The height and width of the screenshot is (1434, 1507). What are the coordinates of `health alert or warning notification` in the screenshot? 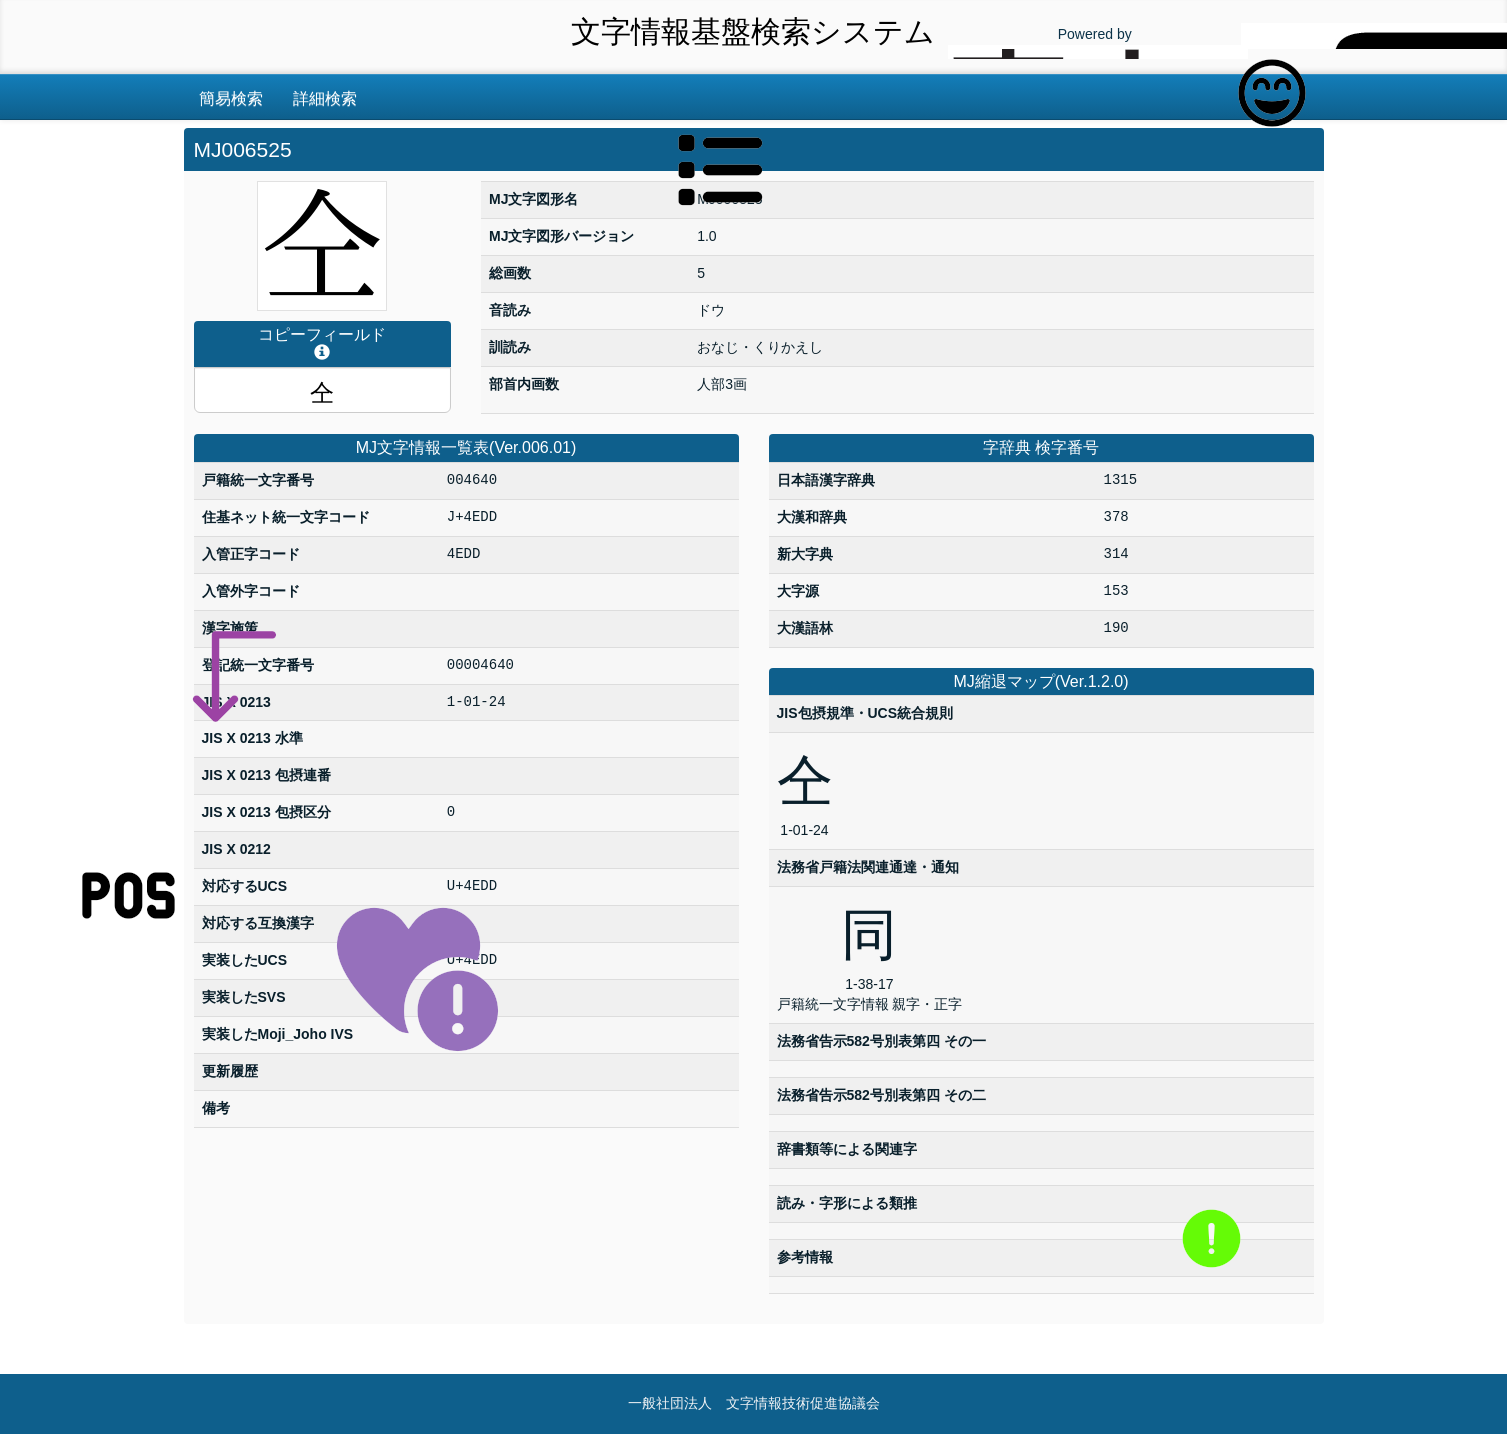 It's located at (417, 970).